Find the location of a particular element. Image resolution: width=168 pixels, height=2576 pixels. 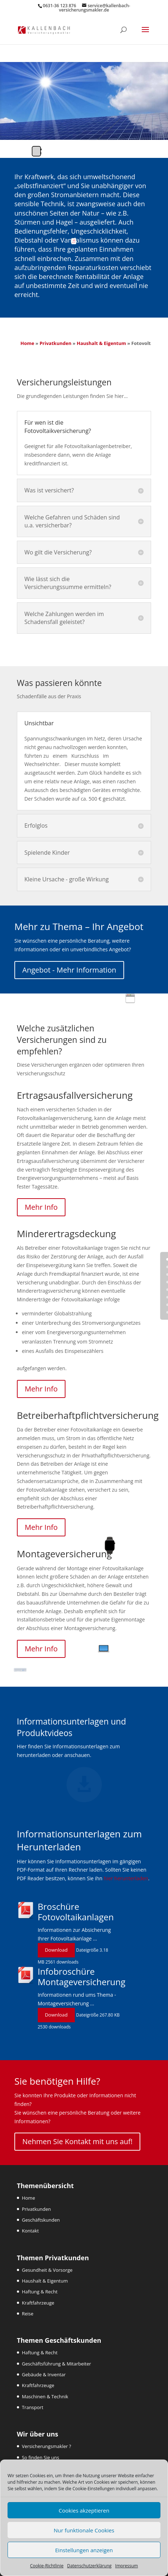

an audio file in your system is located at coordinates (74, 241).